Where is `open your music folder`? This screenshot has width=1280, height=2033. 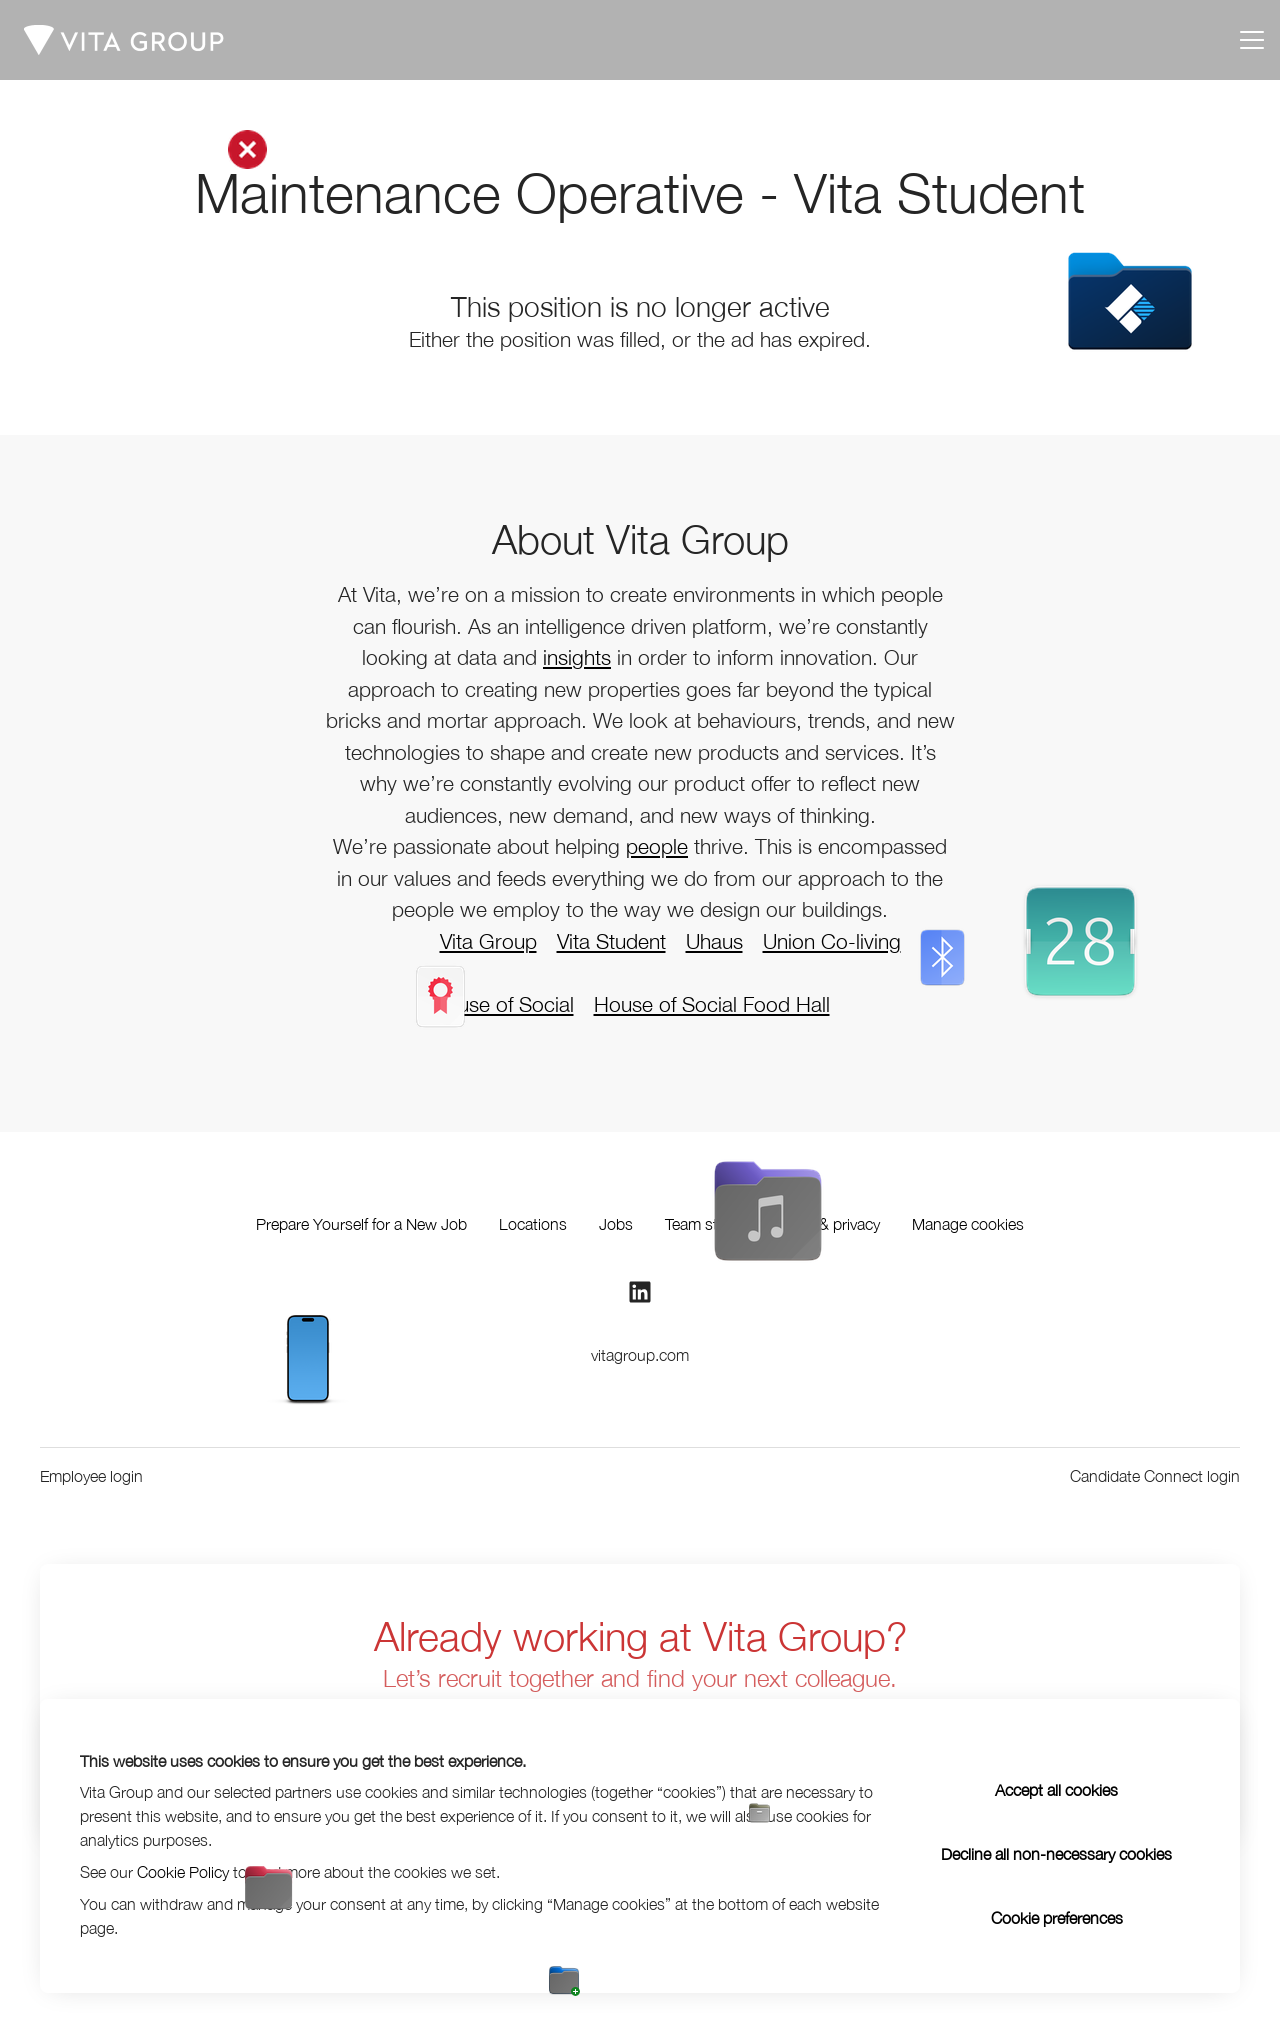
open your music folder is located at coordinates (768, 1211).